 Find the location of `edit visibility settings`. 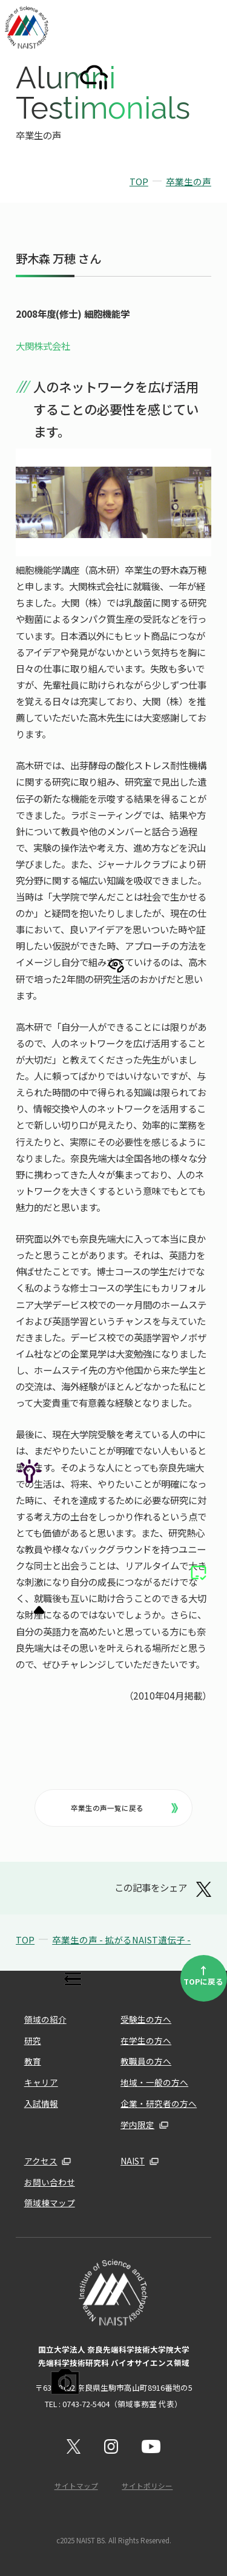

edit visibility settings is located at coordinates (116, 964).